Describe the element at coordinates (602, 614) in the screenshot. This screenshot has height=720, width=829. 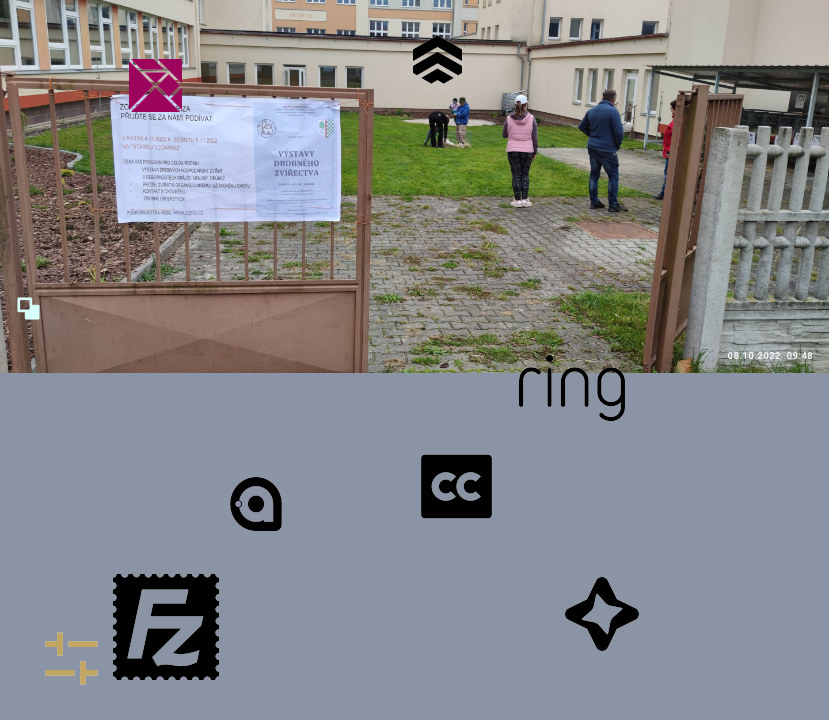
I see `codemagic CI/CD platform logo` at that location.